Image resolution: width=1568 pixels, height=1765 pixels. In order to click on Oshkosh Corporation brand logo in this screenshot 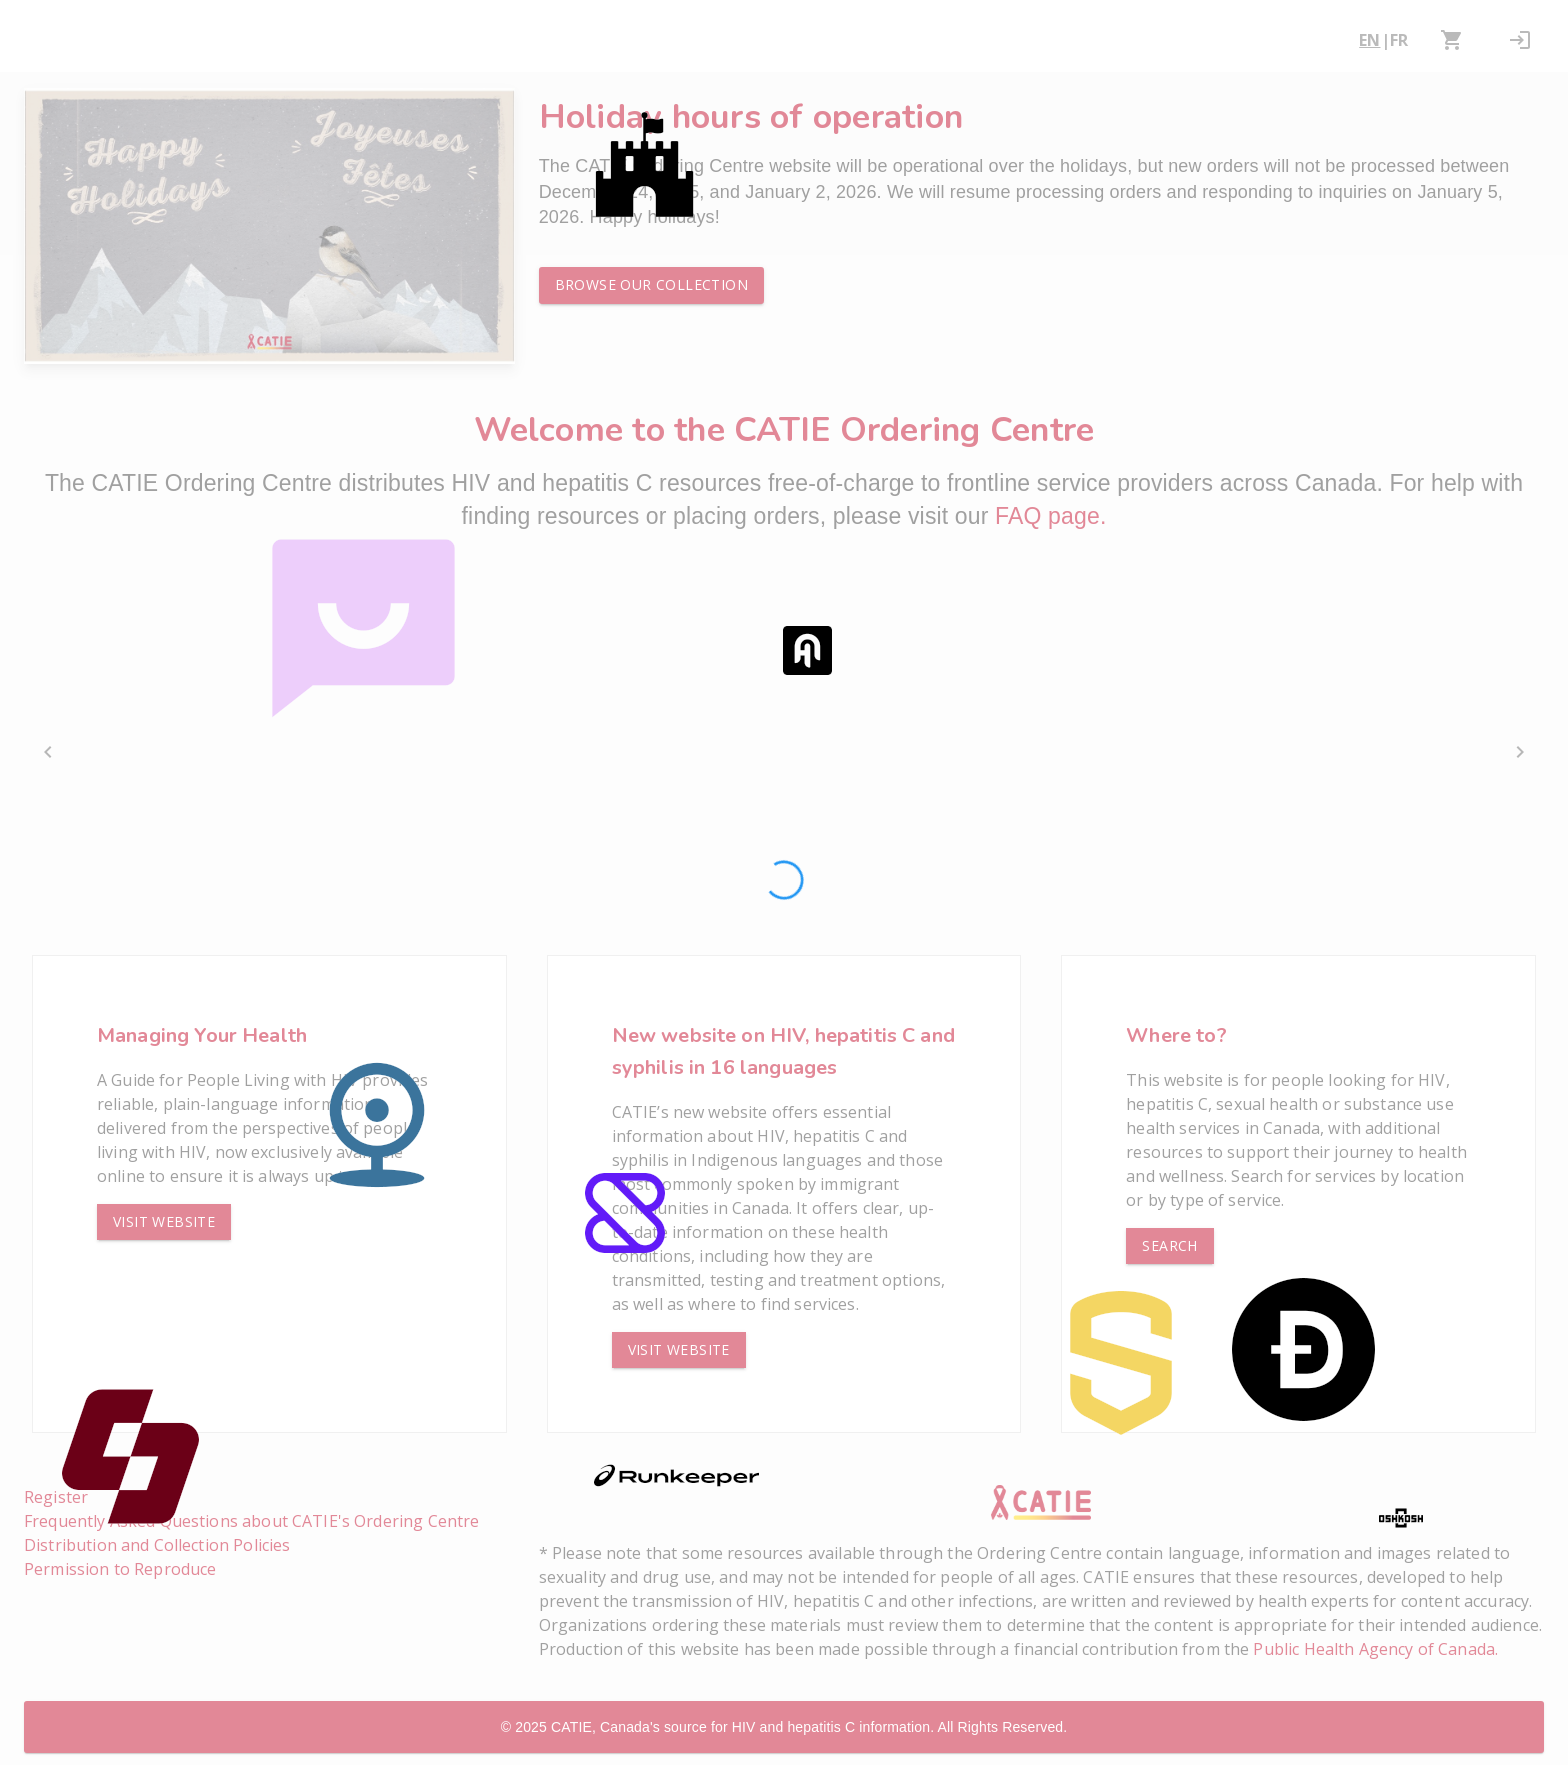, I will do `click(1401, 1518)`.